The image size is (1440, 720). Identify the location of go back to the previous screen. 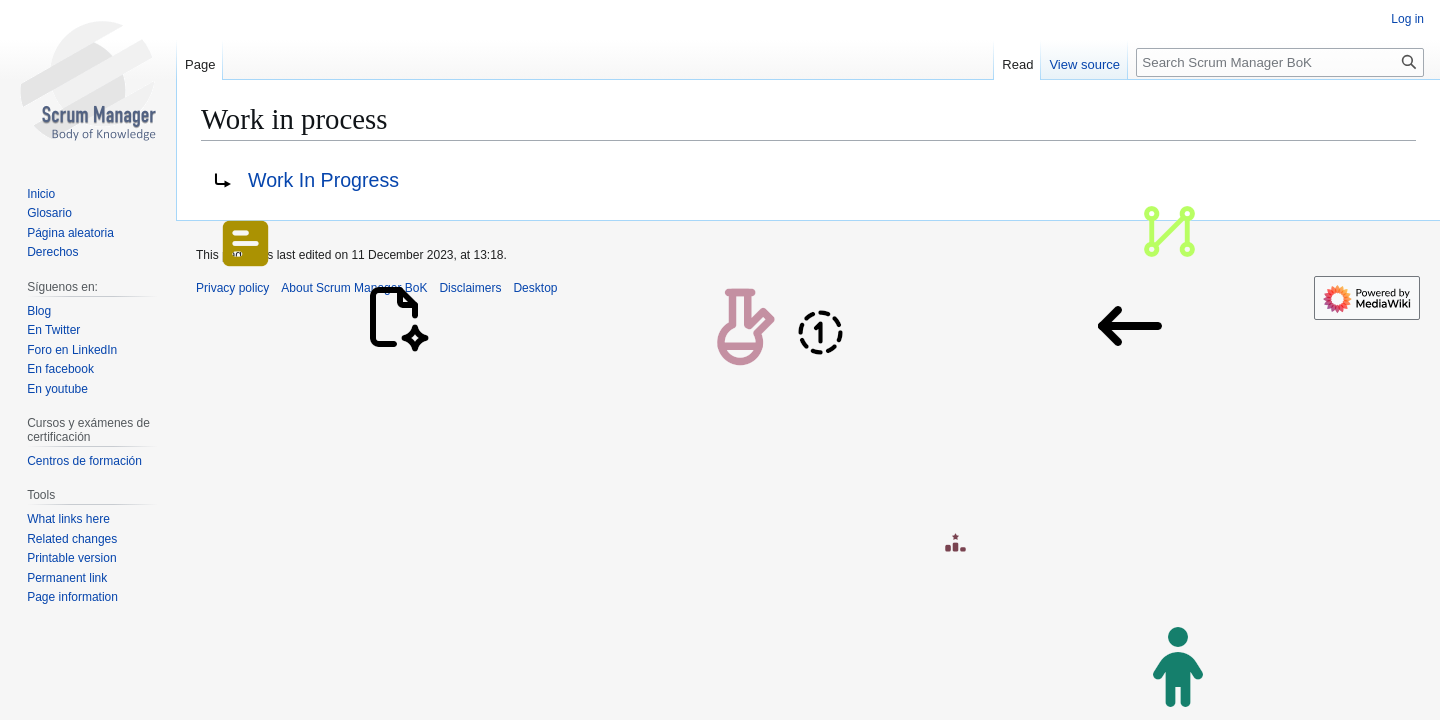
(1130, 326).